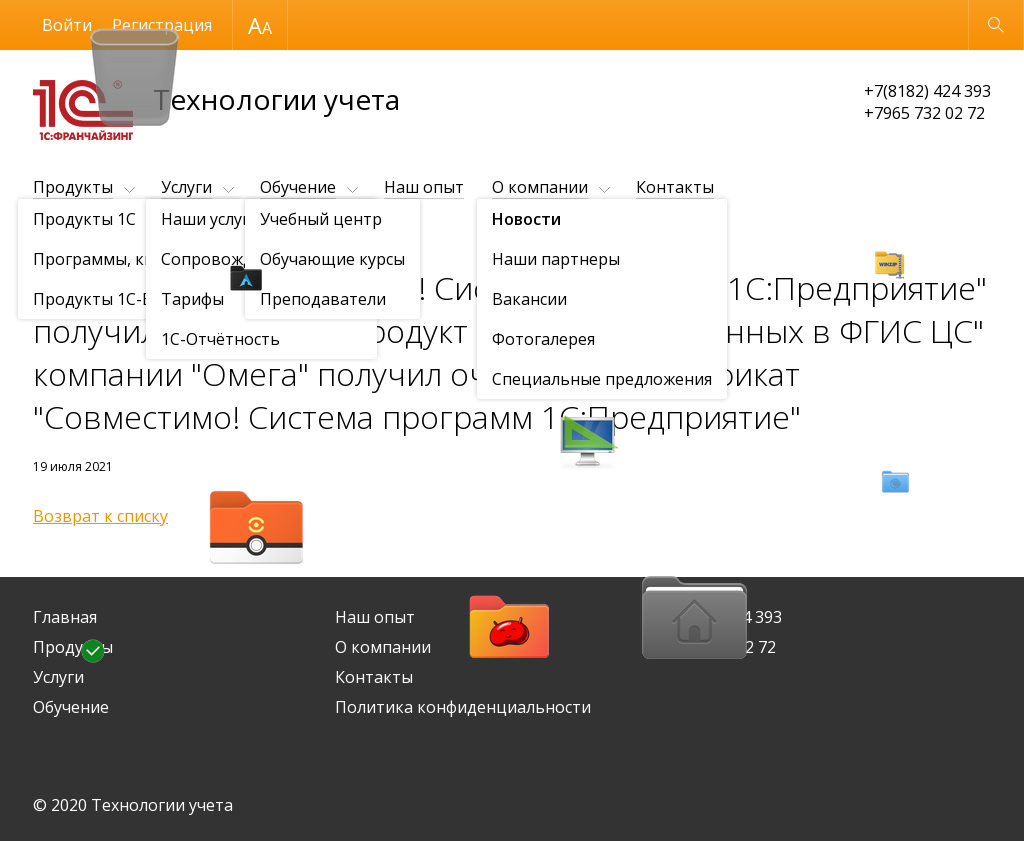 The height and width of the screenshot is (841, 1024). I want to click on open Maxon application folder, so click(895, 481).